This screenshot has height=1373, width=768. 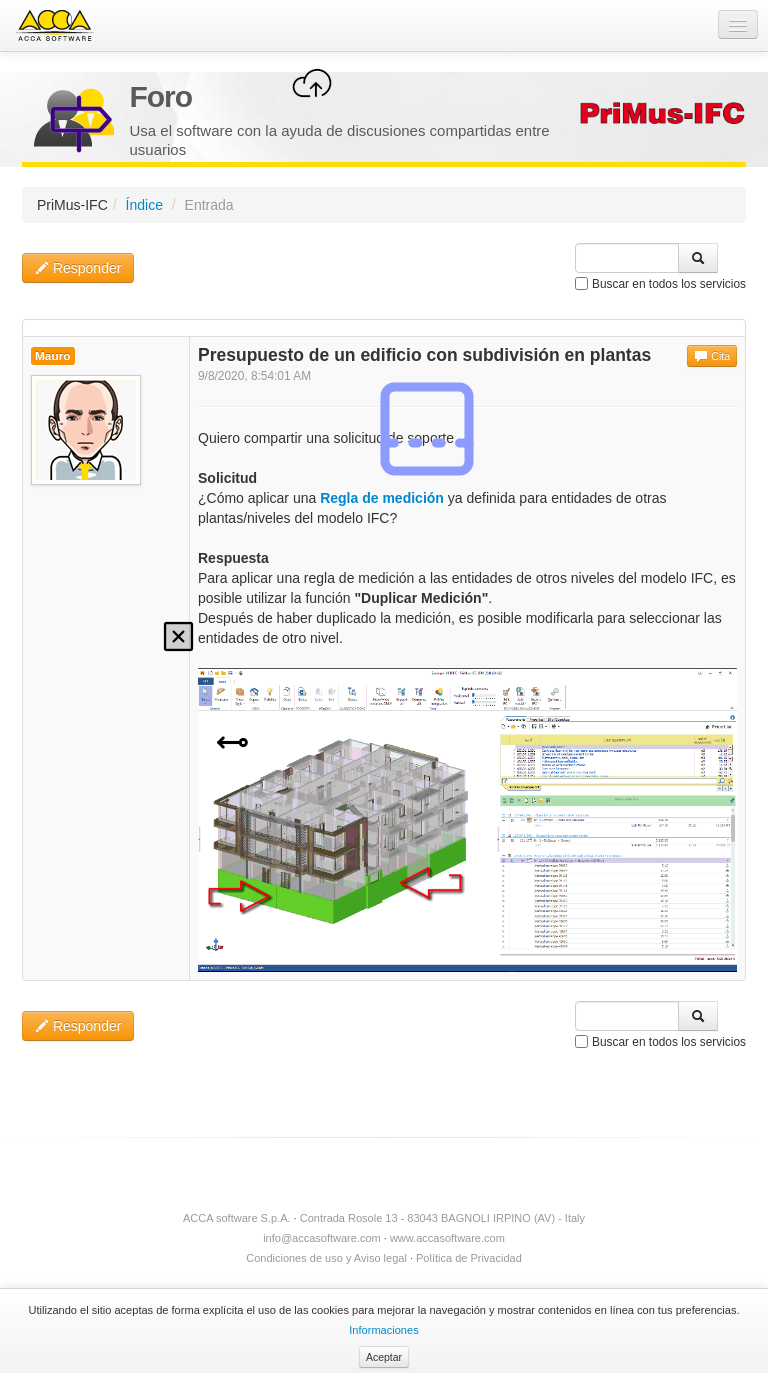 I want to click on toggle bottom panel visibility, so click(x=427, y=429).